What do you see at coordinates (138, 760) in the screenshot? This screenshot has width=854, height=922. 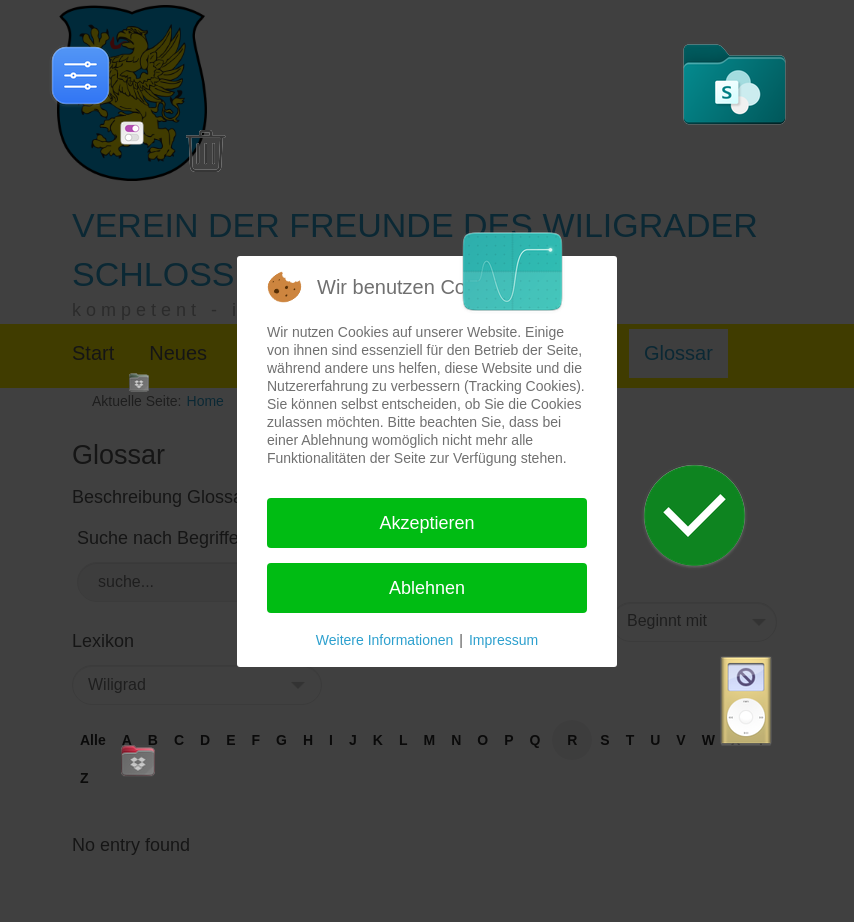 I see `open your dropbox folder` at bounding box center [138, 760].